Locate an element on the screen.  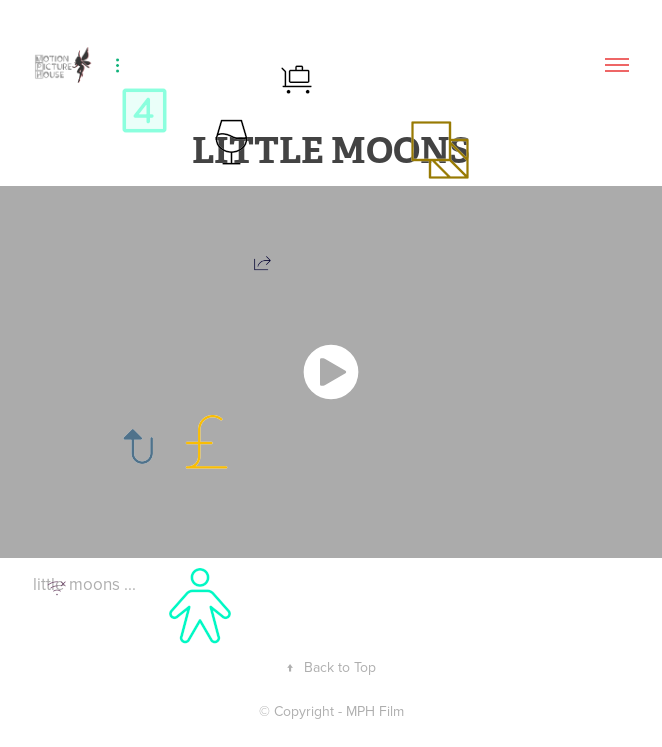
indicates no wifi connection available is located at coordinates (57, 588).